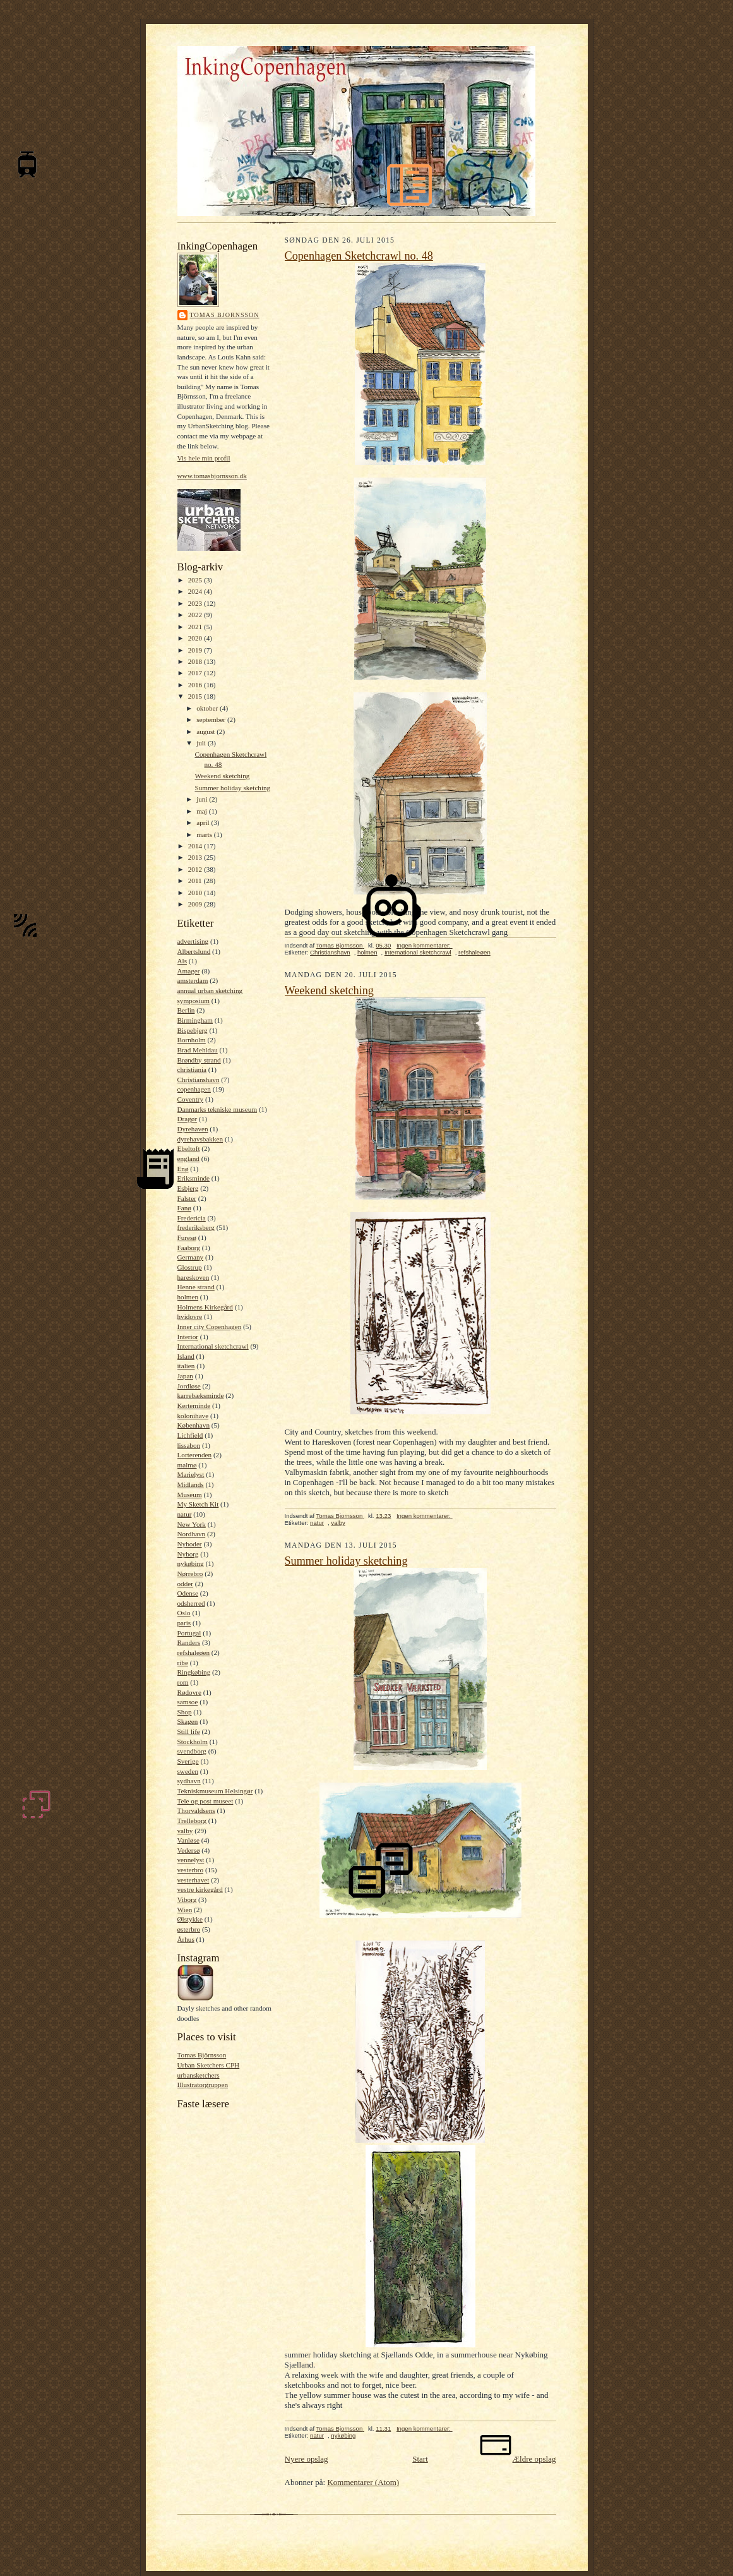 The image size is (733, 2576). I want to click on bring selection to front, so click(36, 1804).